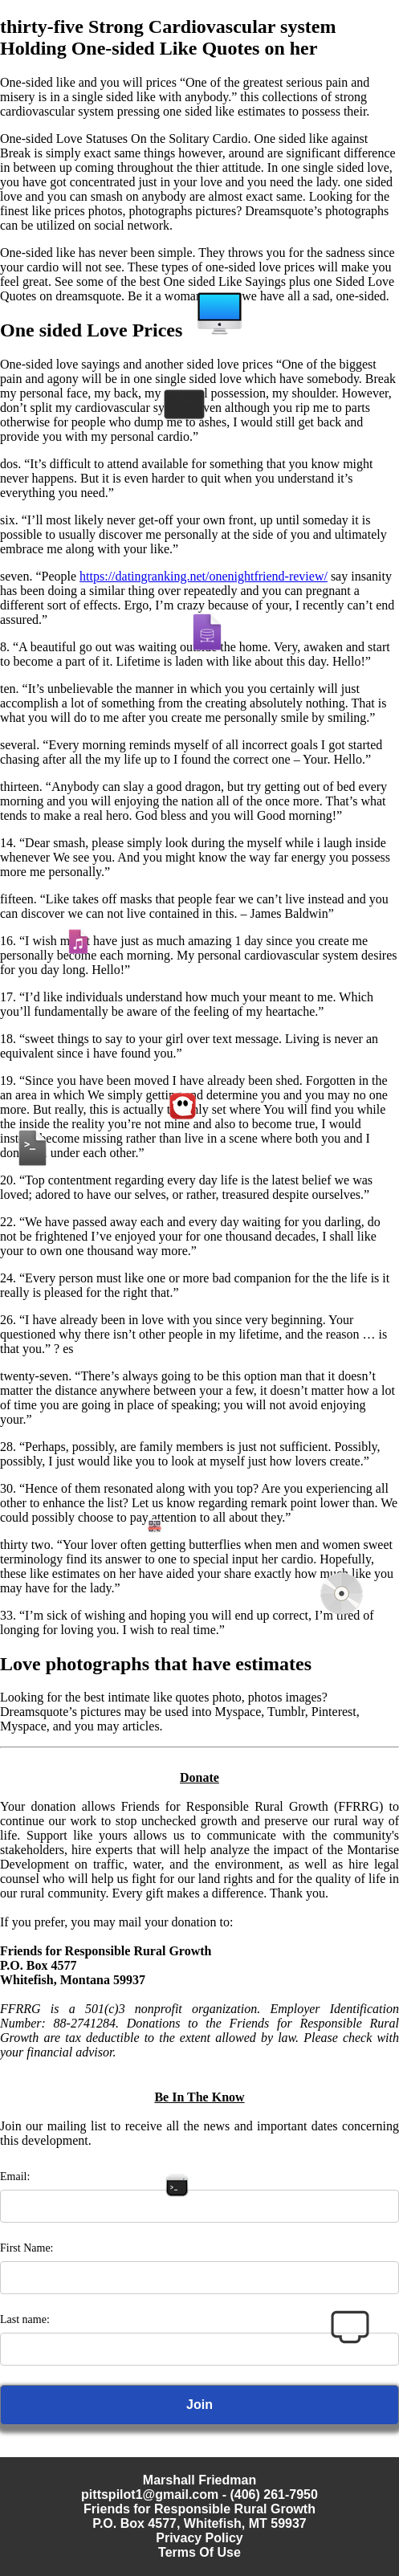 This screenshot has height=2576, width=399. What do you see at coordinates (341, 1593) in the screenshot?
I see `access cd/dvd rewritable drive` at bounding box center [341, 1593].